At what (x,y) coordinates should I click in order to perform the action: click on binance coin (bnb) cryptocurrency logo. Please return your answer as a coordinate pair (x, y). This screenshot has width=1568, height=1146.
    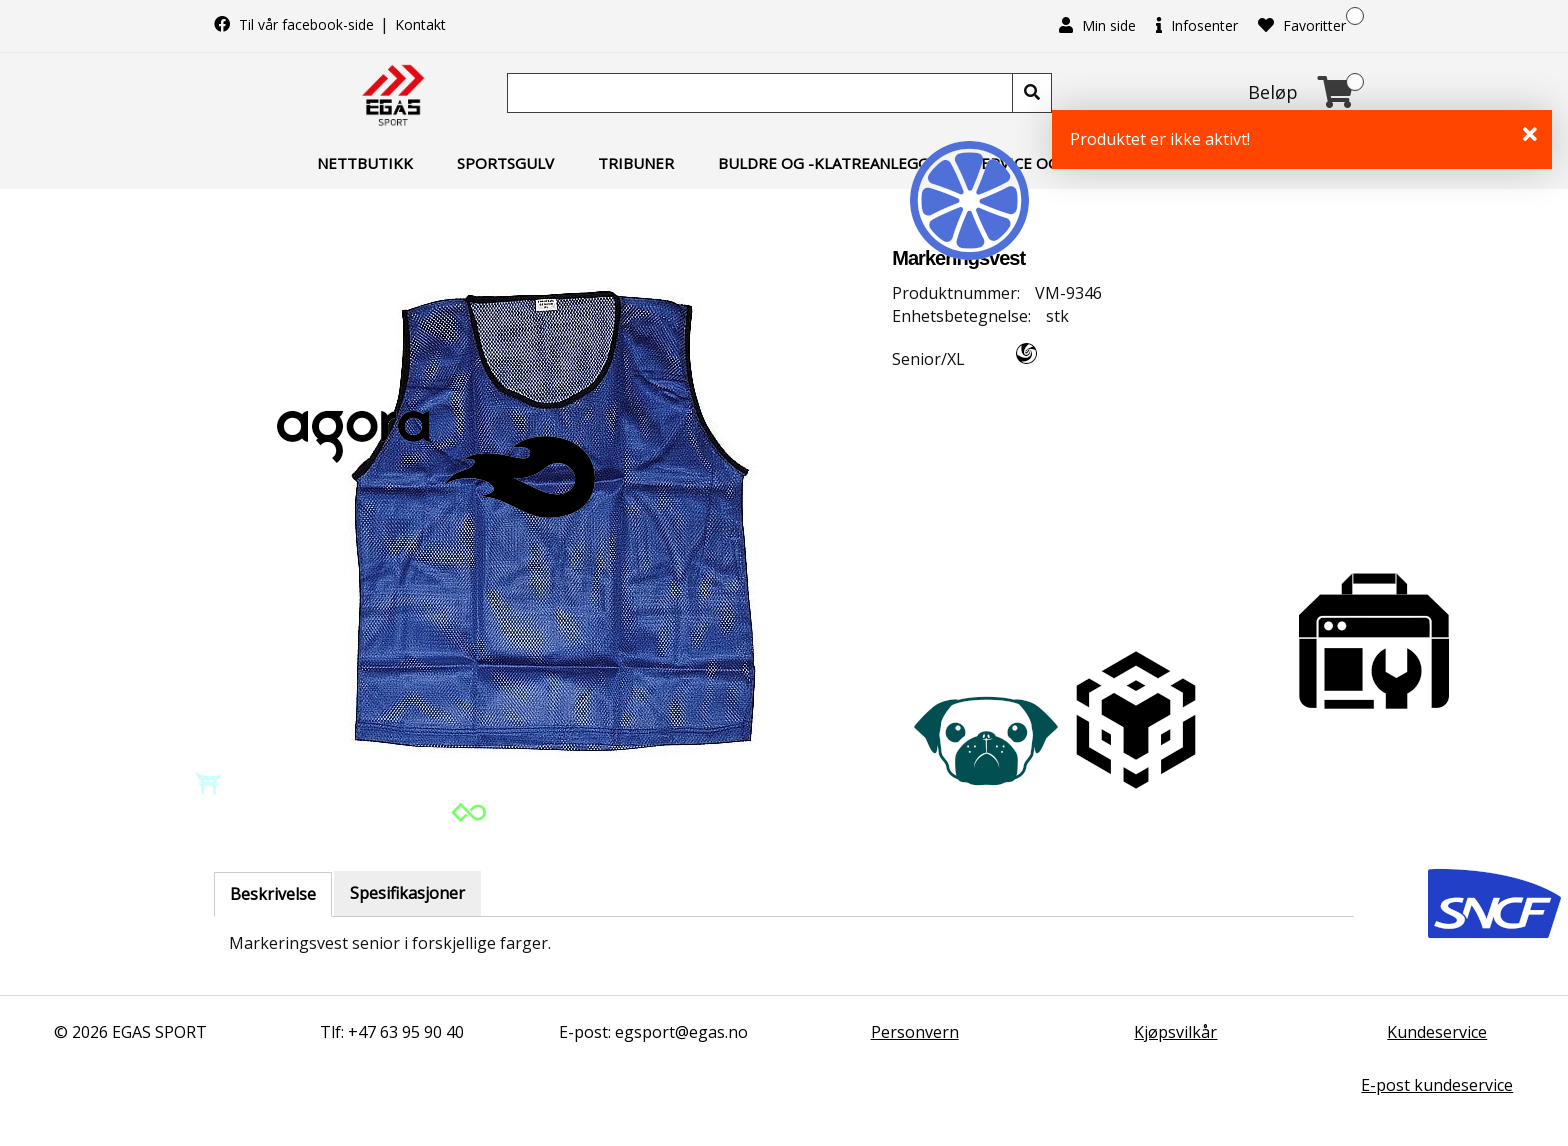
    Looking at the image, I should click on (1136, 720).